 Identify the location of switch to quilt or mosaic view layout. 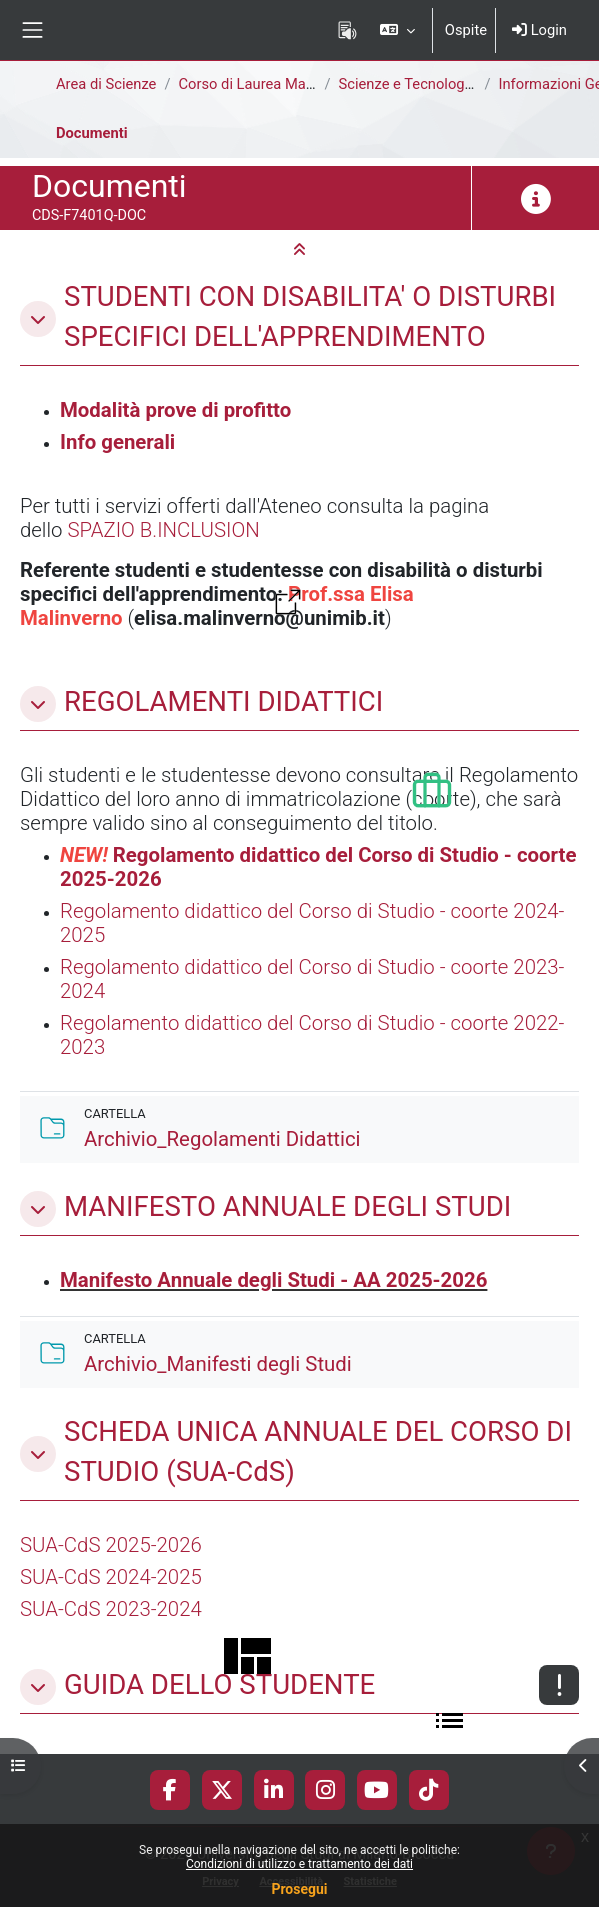
(246, 1657).